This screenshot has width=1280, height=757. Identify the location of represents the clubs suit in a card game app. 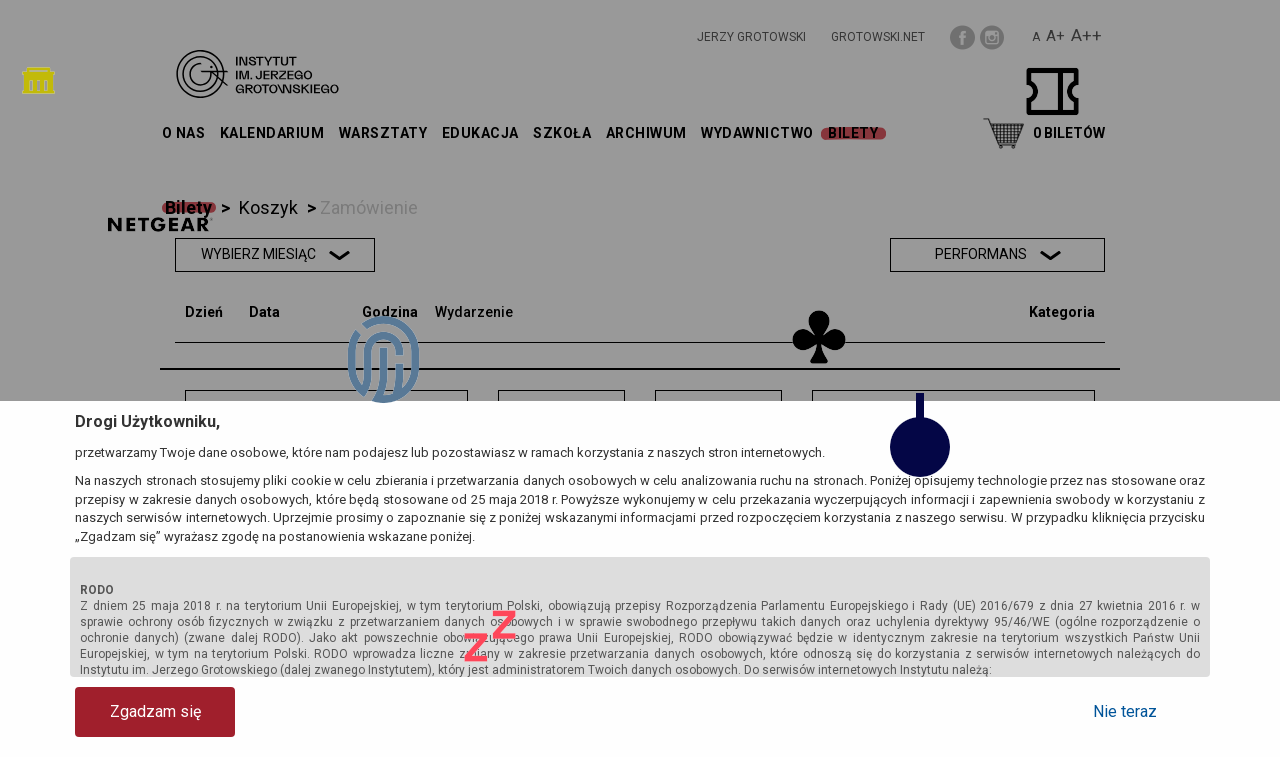
(819, 337).